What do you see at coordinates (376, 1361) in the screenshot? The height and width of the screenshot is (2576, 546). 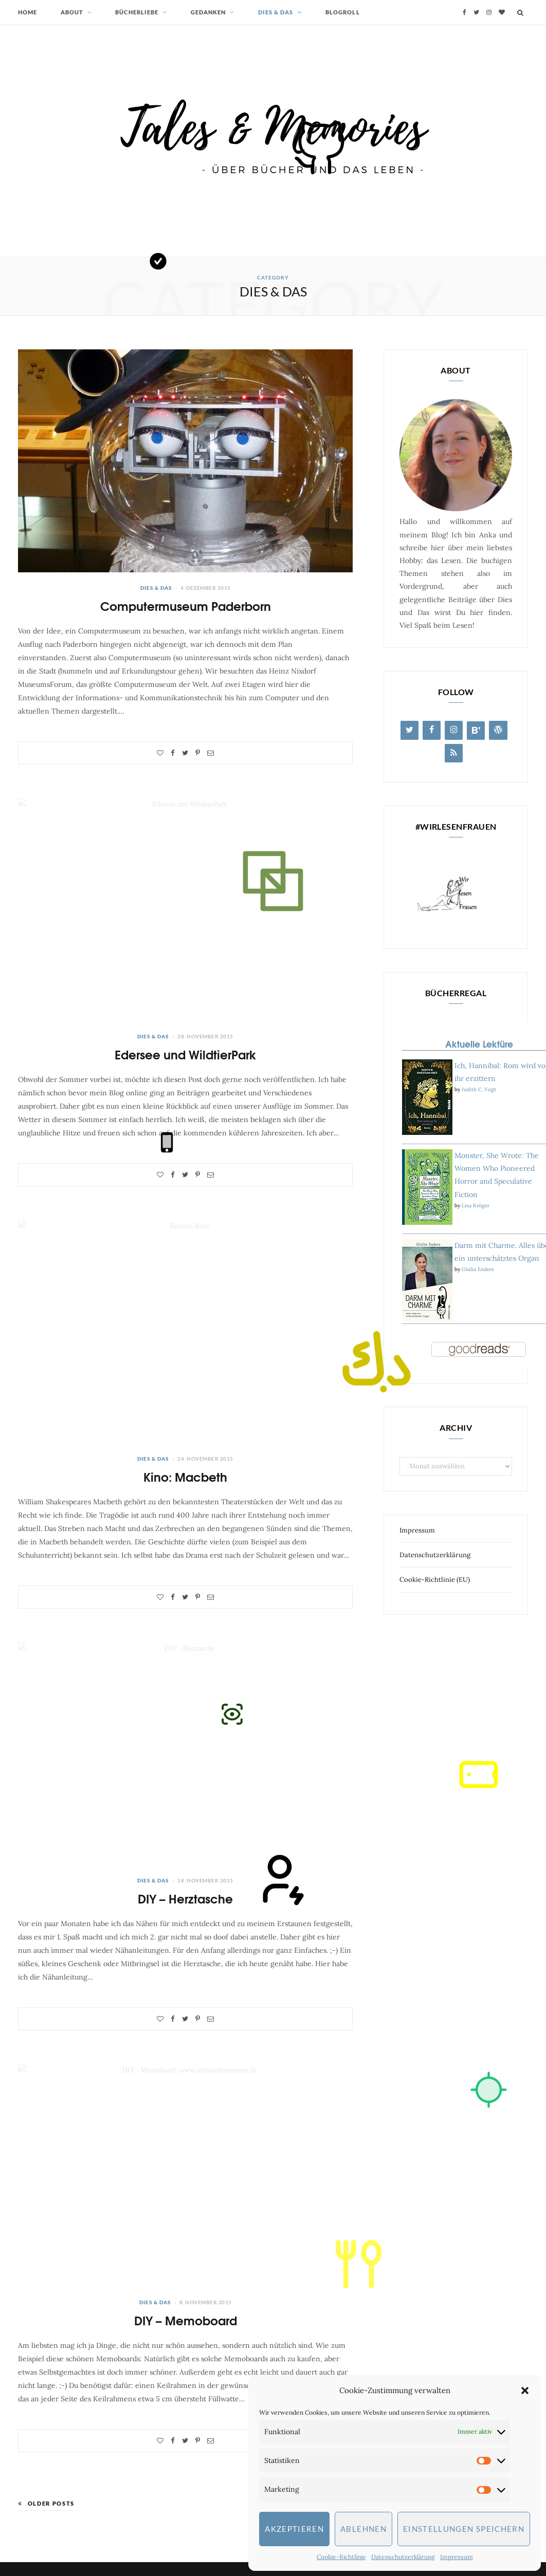 I see `indicates currency in Iraqi or Kuwaiti dinar` at bounding box center [376, 1361].